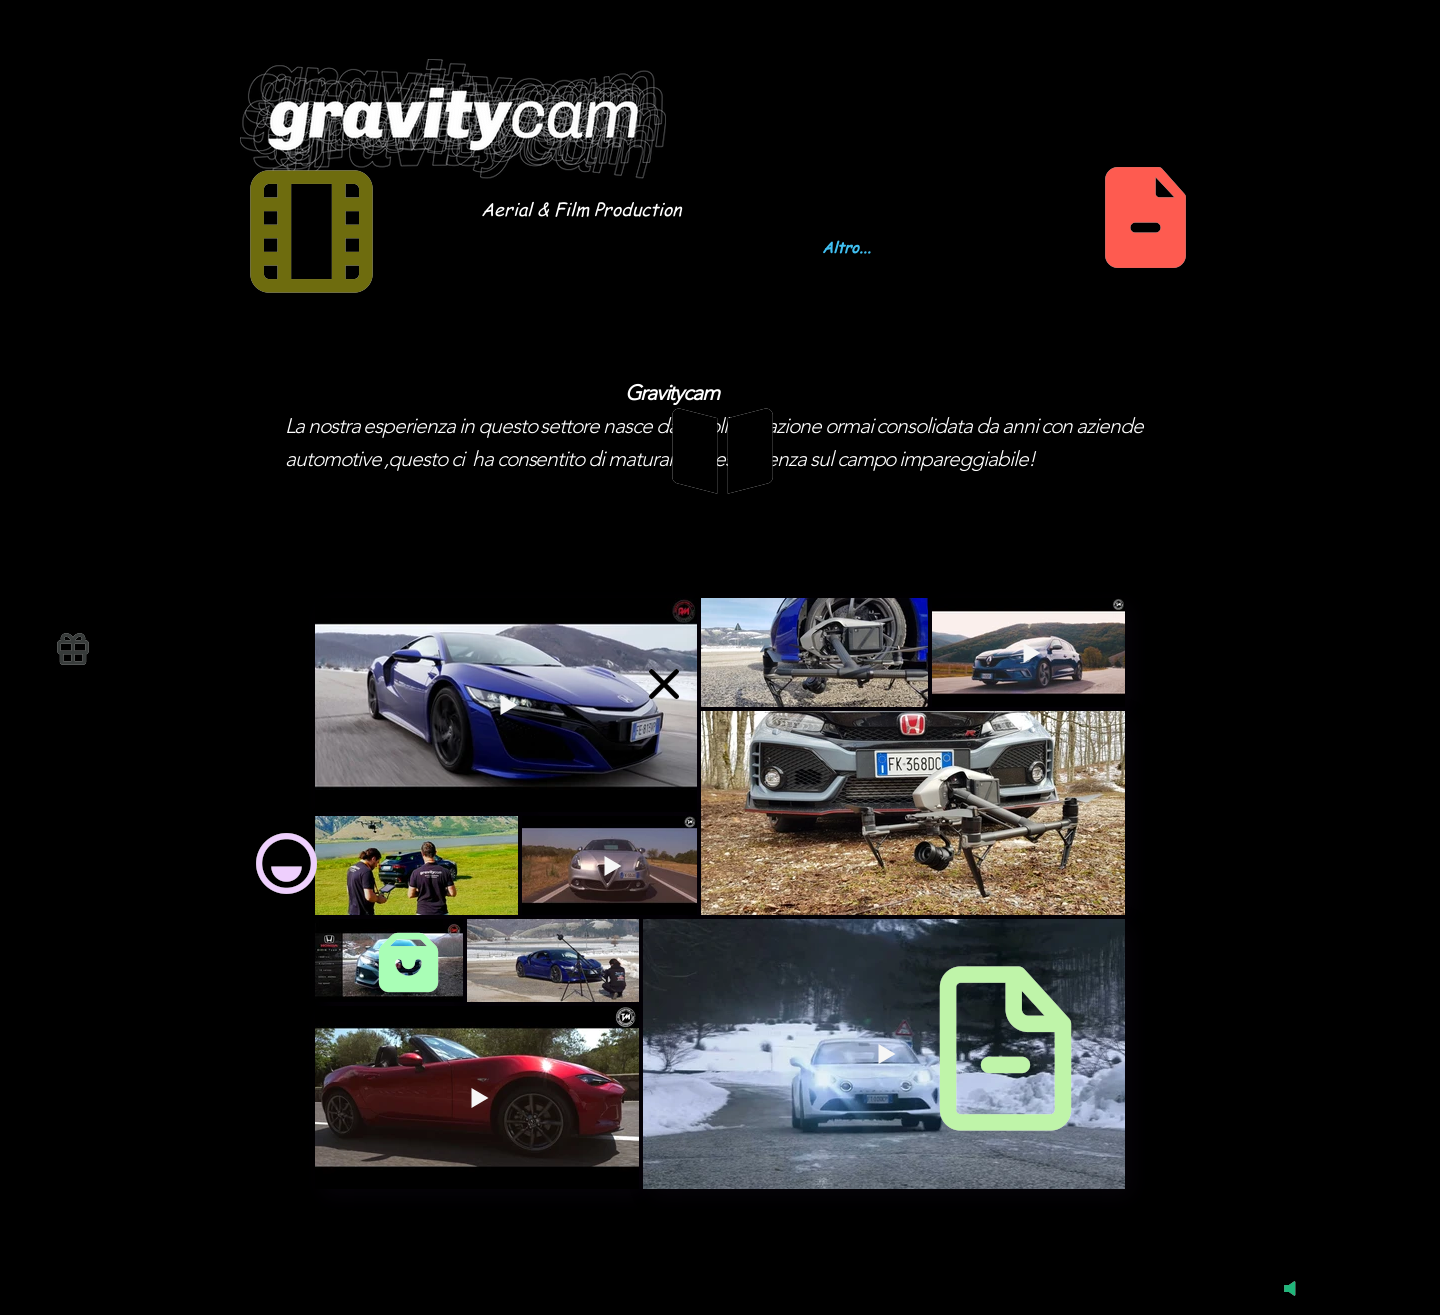 This screenshot has width=1440, height=1315. What do you see at coordinates (664, 684) in the screenshot?
I see `close the current window or dialog` at bounding box center [664, 684].